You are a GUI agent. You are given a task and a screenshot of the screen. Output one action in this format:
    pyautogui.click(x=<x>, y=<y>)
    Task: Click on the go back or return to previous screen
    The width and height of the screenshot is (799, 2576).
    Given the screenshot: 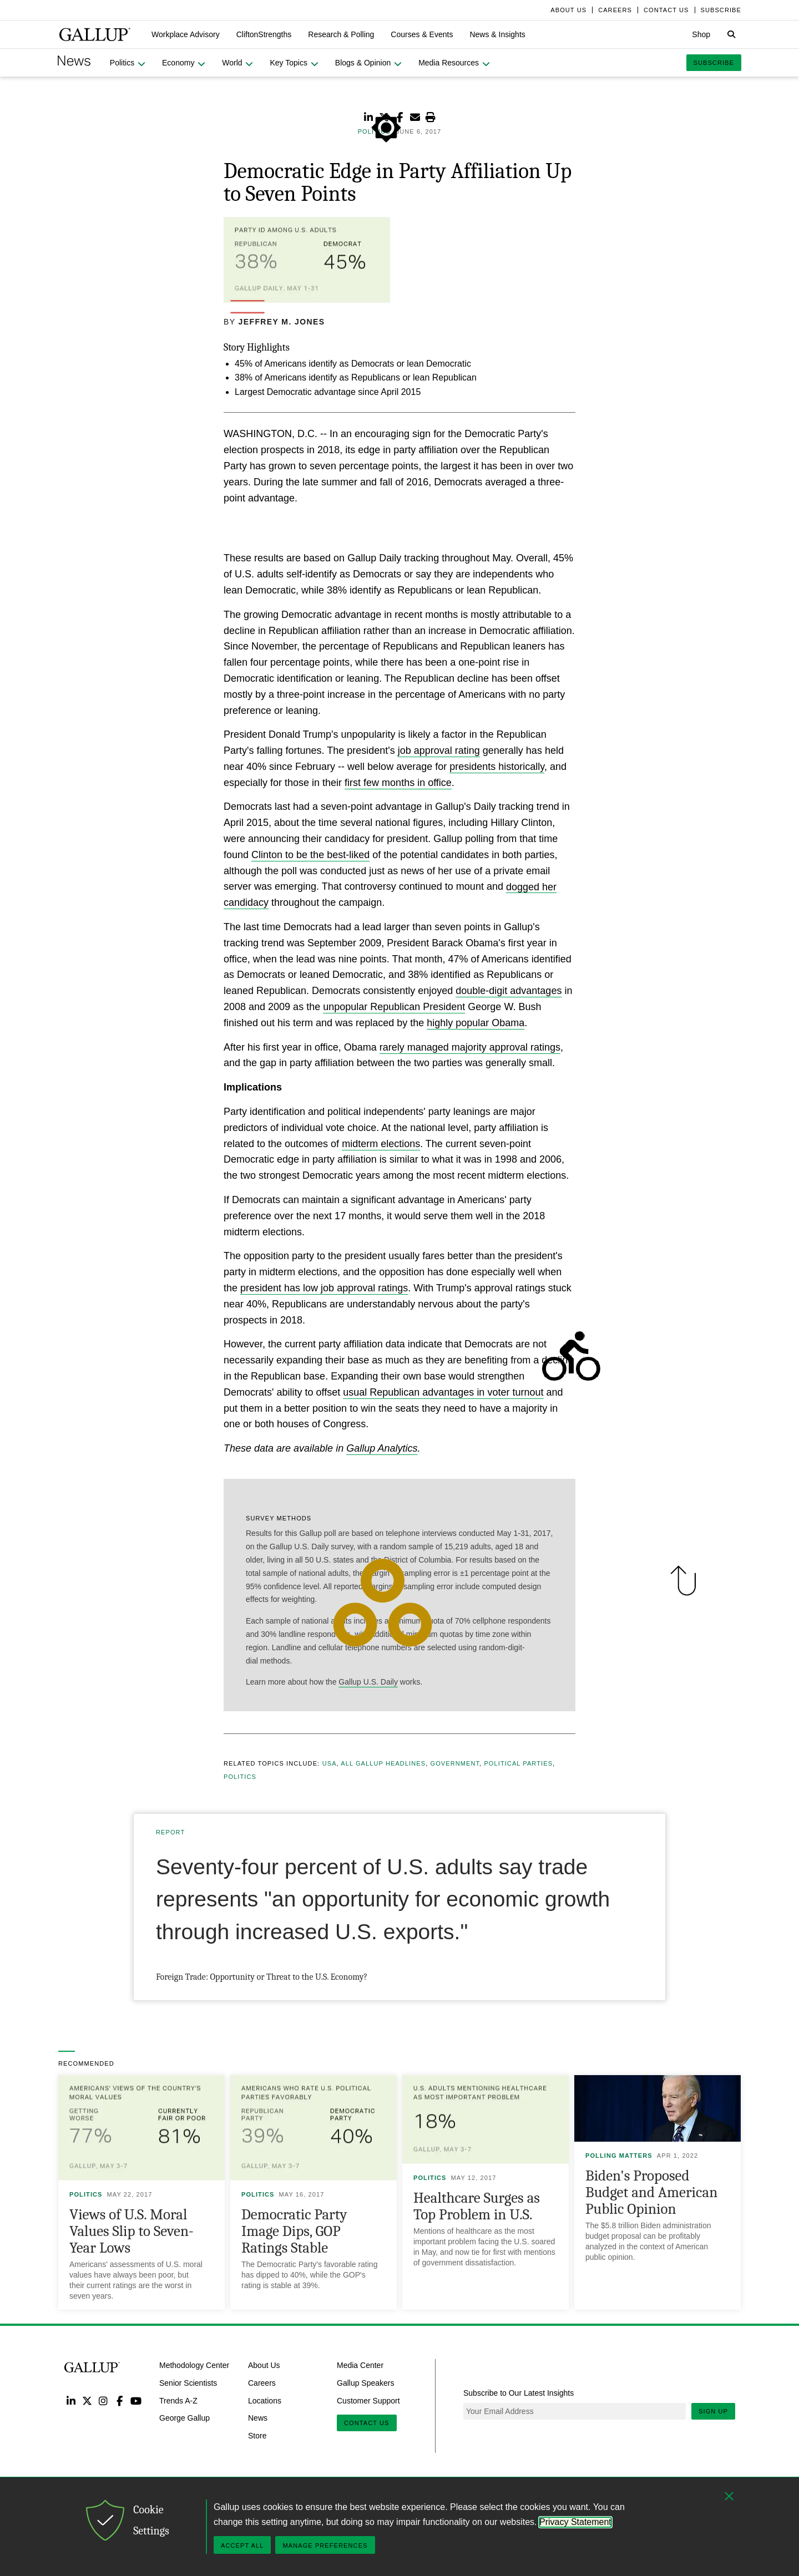 What is the action you would take?
    pyautogui.click(x=684, y=1580)
    